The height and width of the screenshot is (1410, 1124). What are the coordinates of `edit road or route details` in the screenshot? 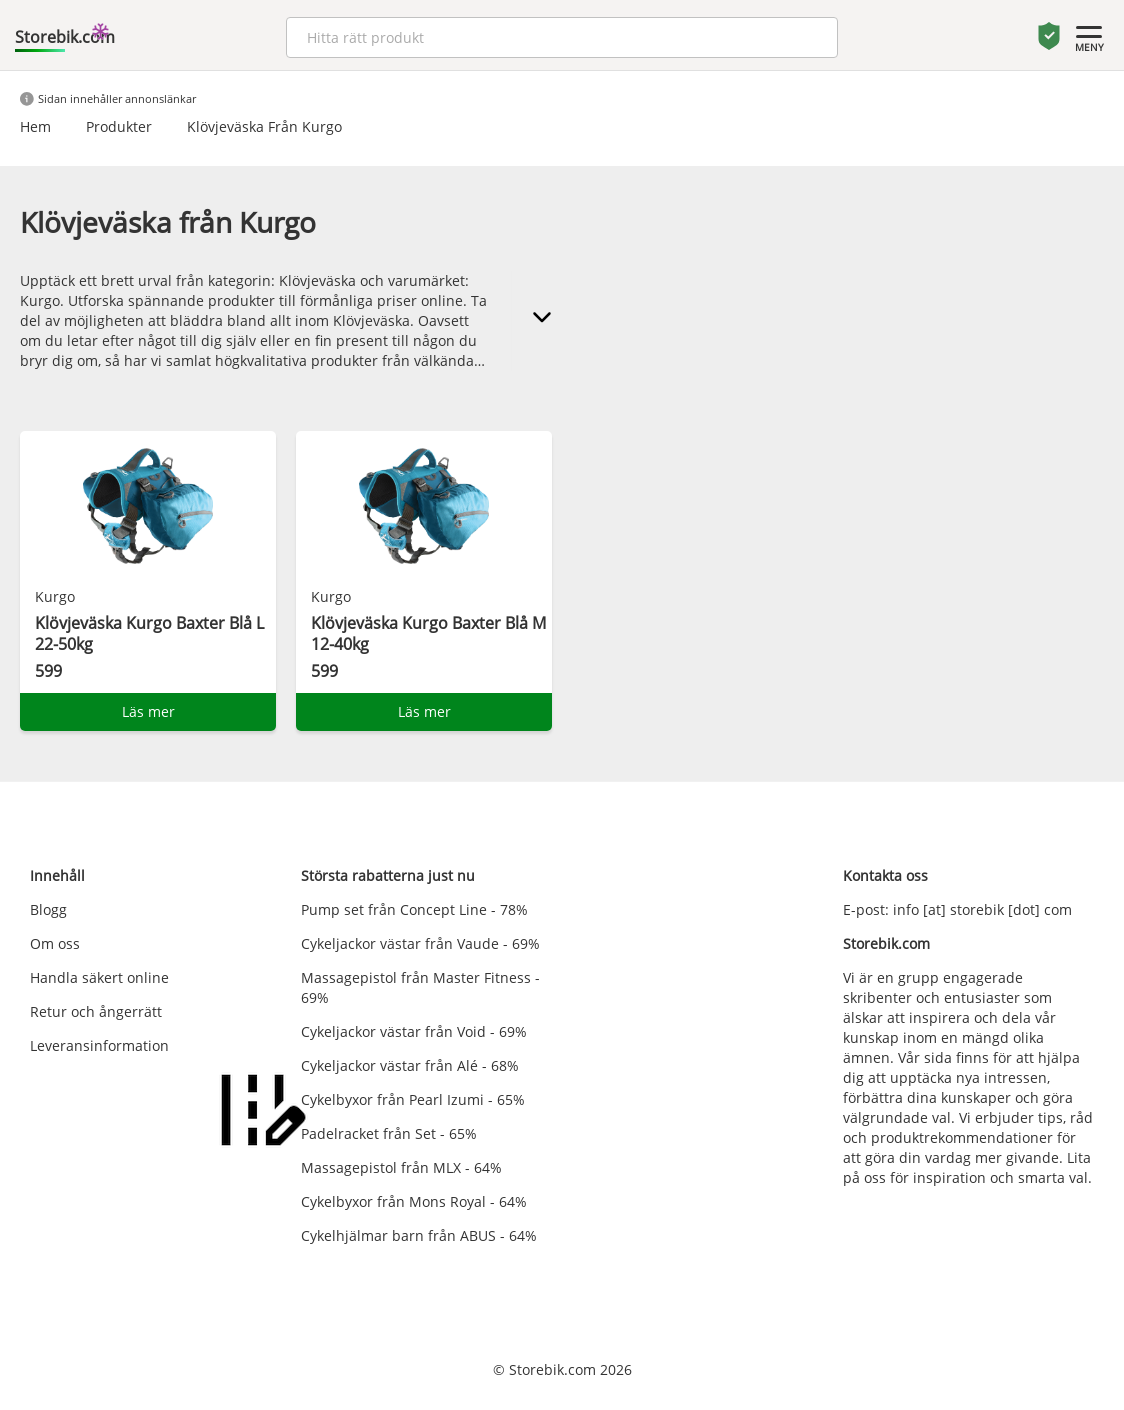 It's located at (257, 1110).